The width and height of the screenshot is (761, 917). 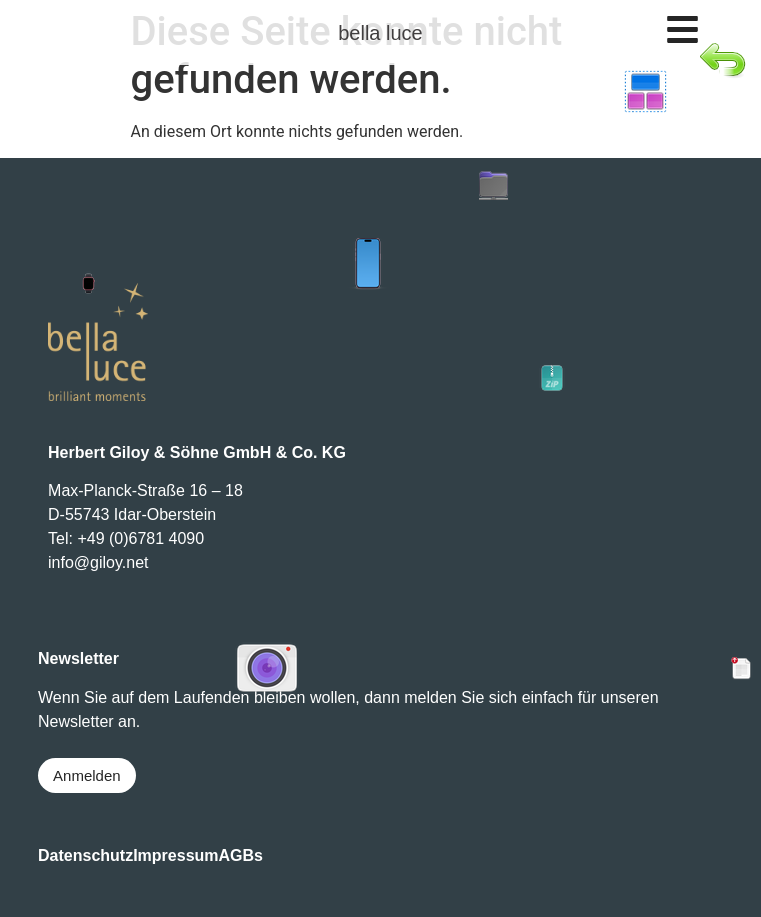 I want to click on open cheese webcam application, so click(x=267, y=668).